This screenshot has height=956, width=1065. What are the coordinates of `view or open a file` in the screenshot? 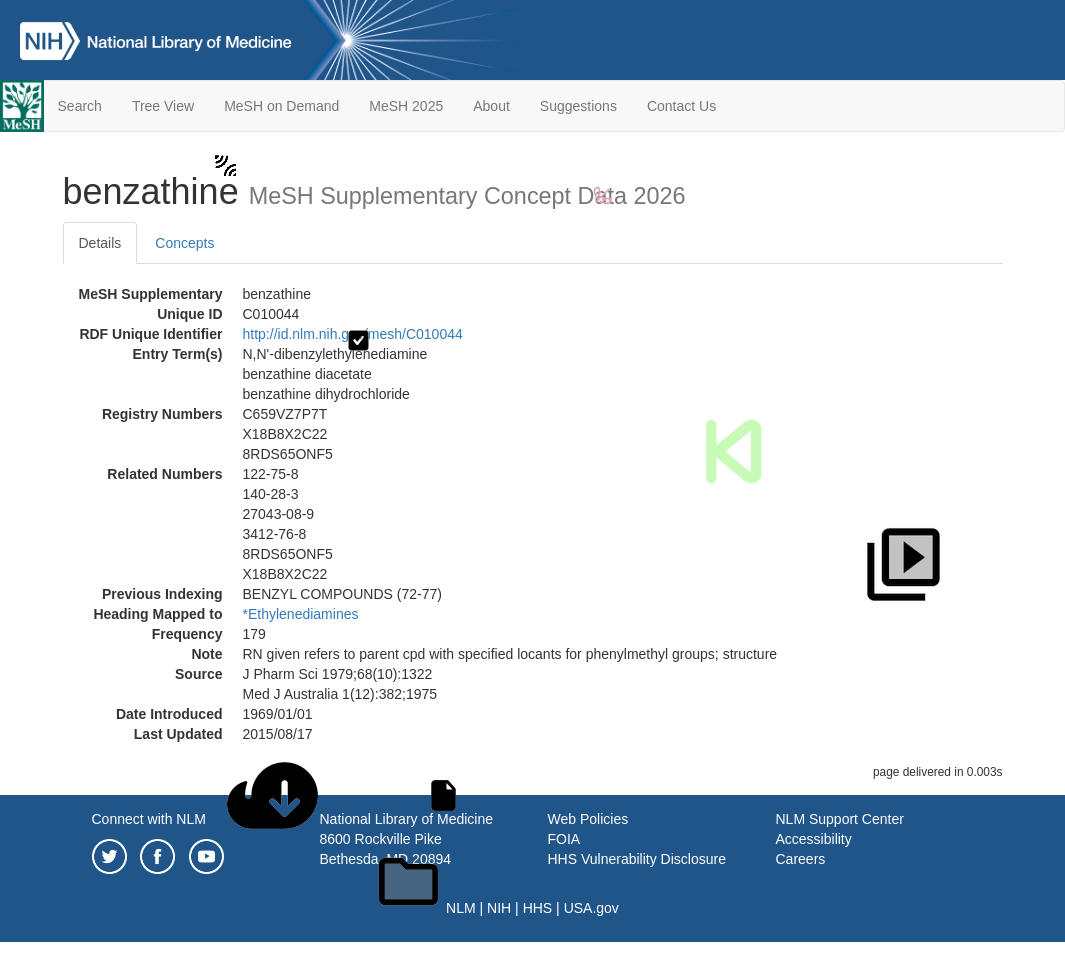 It's located at (443, 795).